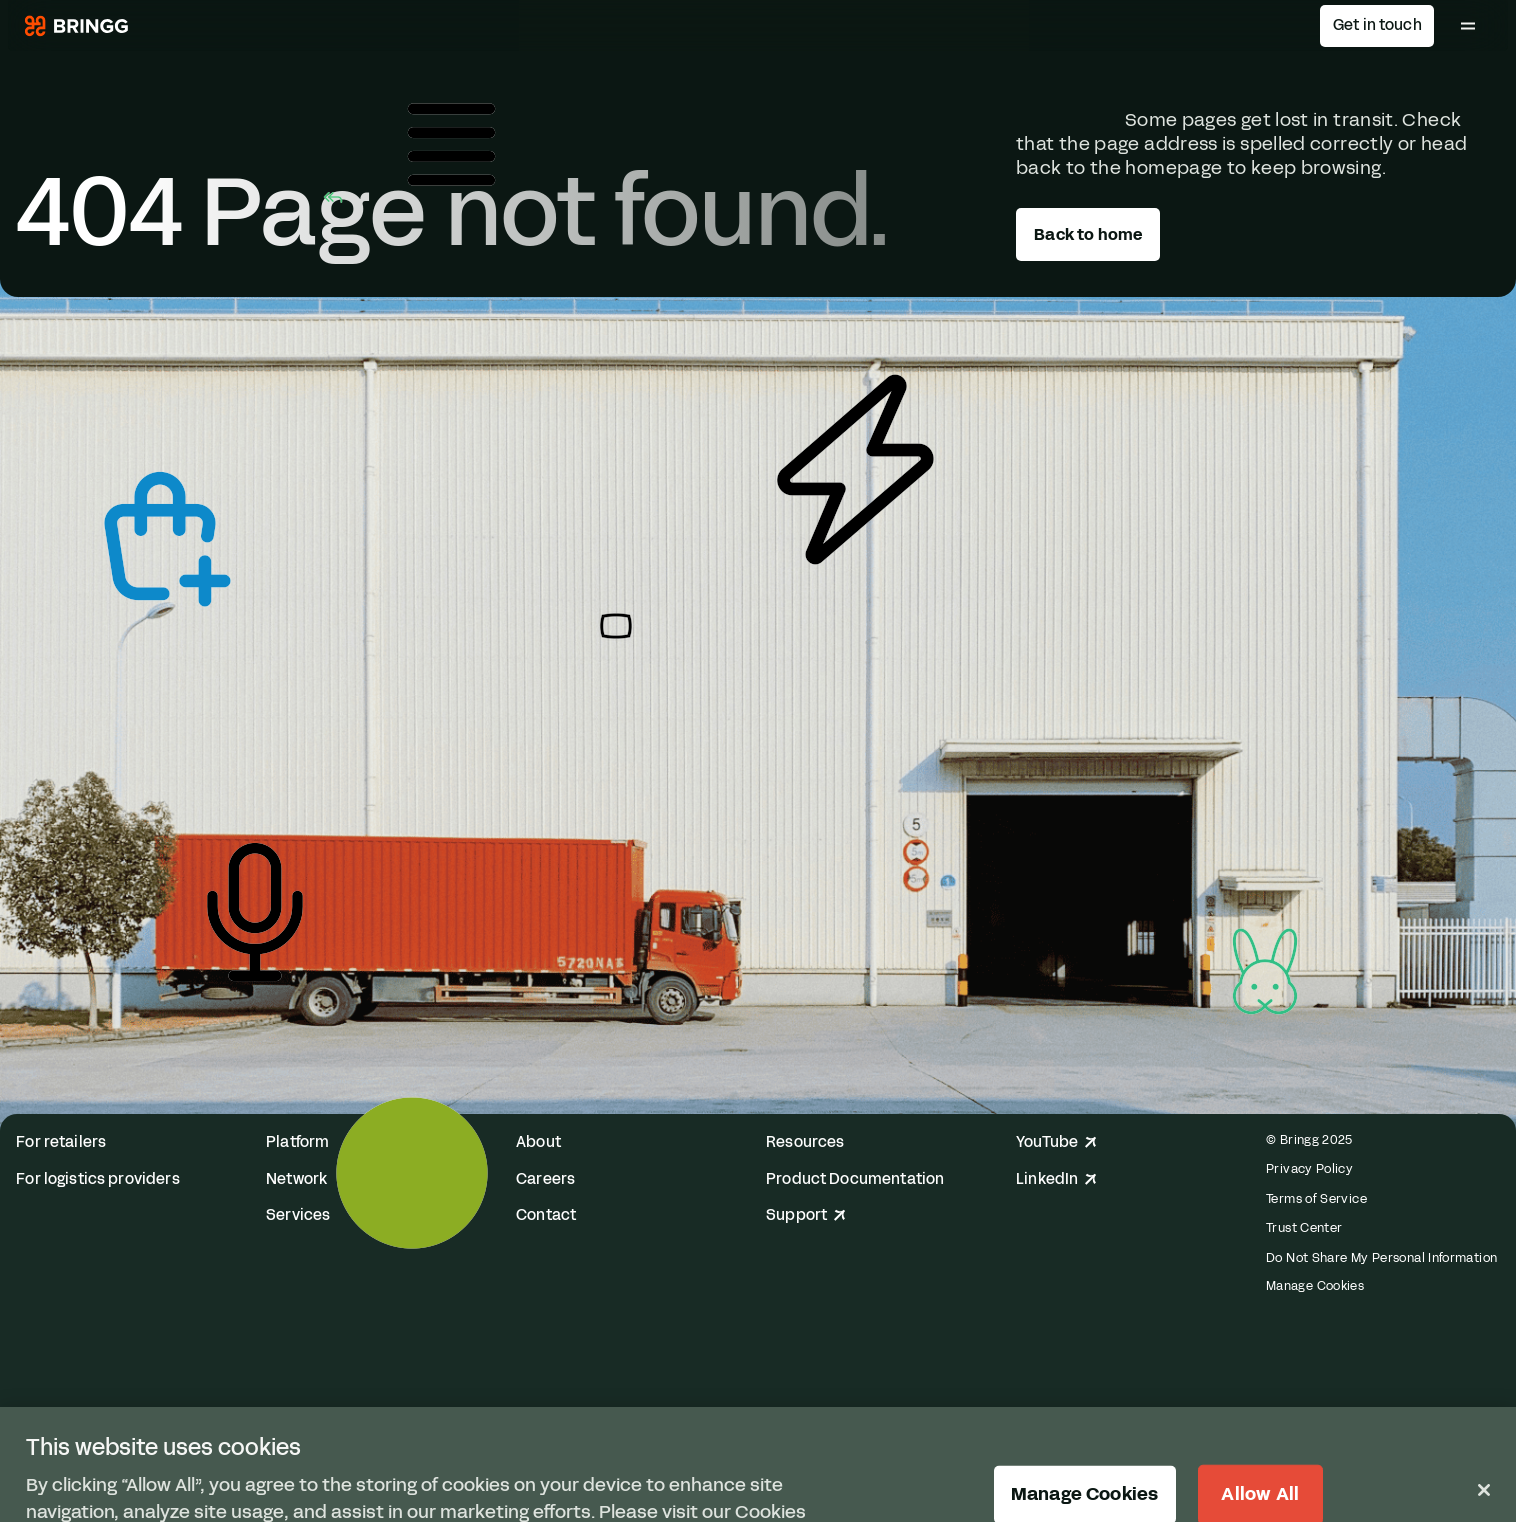  Describe the element at coordinates (855, 469) in the screenshot. I see `indicates a quick action or shortcut` at that location.